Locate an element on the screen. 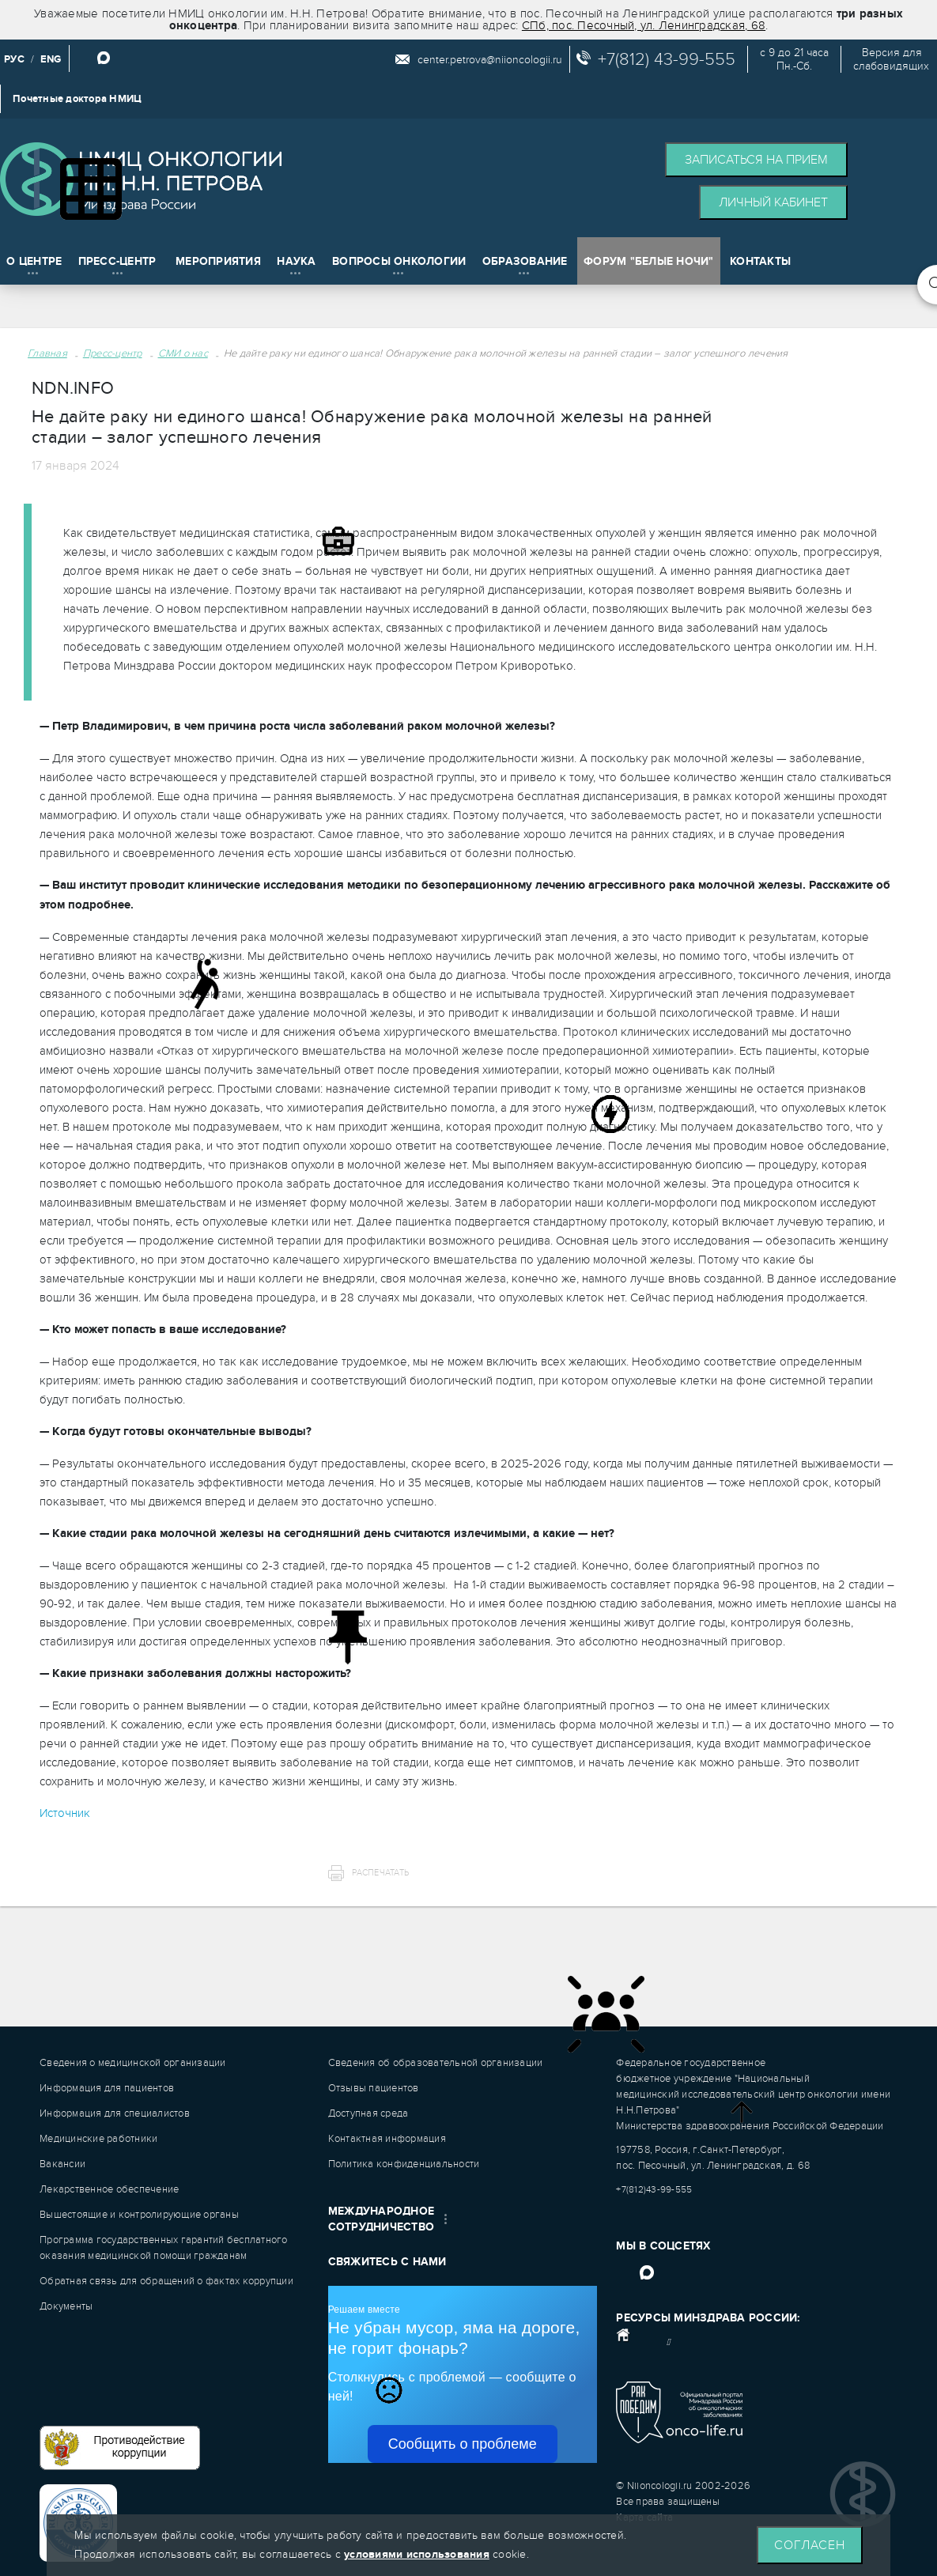 The height and width of the screenshot is (2576, 937). indicates offline or cached content available is located at coordinates (610, 1114).